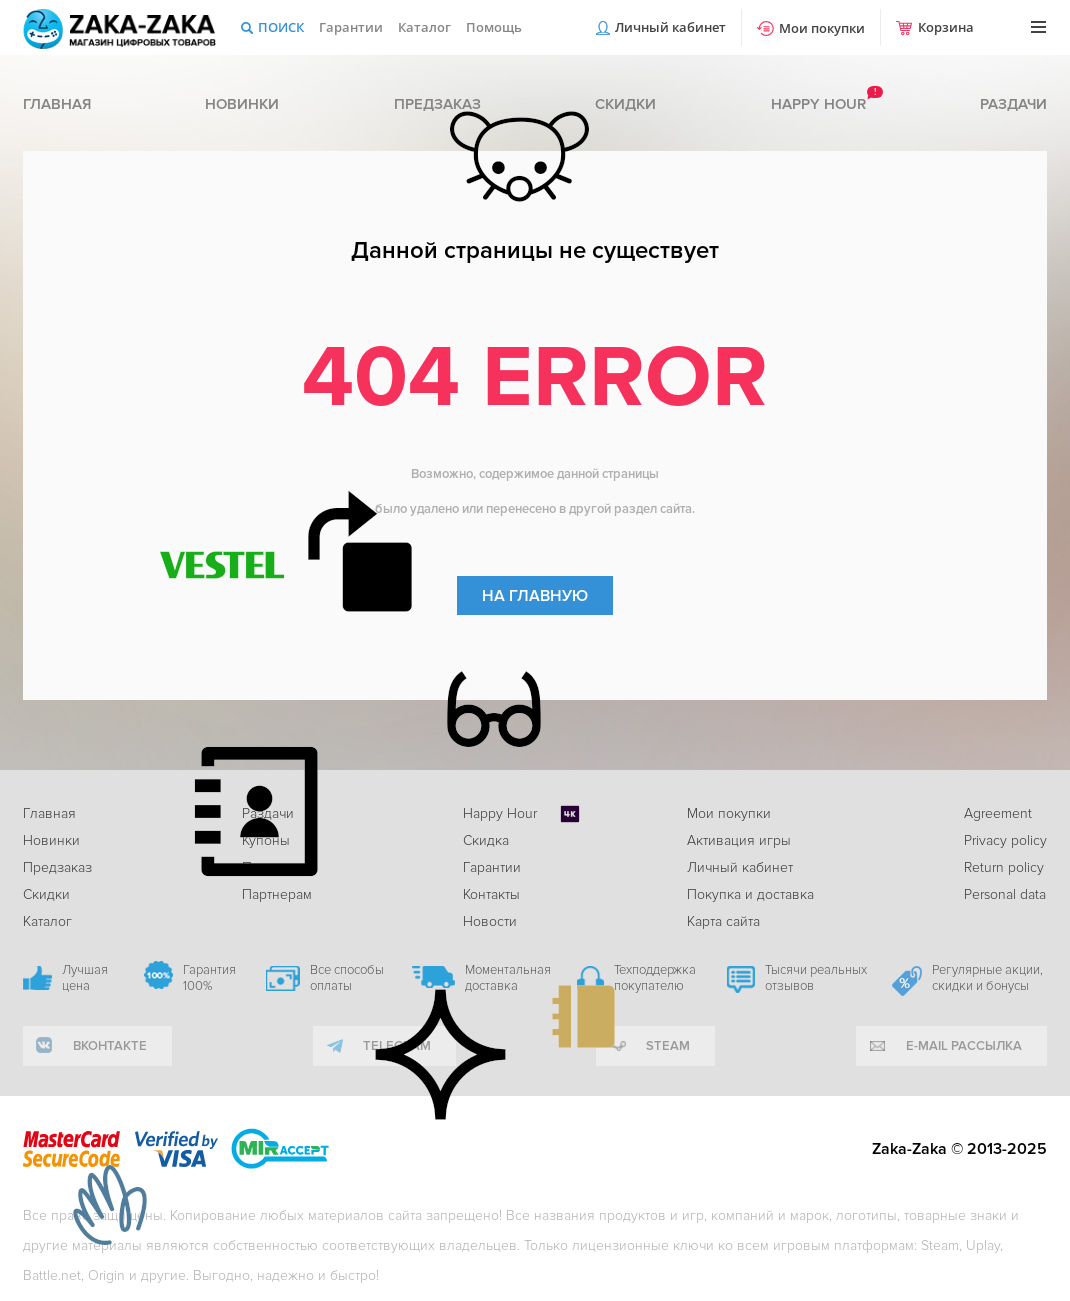 The height and width of the screenshot is (1301, 1070). Describe the element at coordinates (570, 814) in the screenshot. I see `indicates 4k video quality available` at that location.